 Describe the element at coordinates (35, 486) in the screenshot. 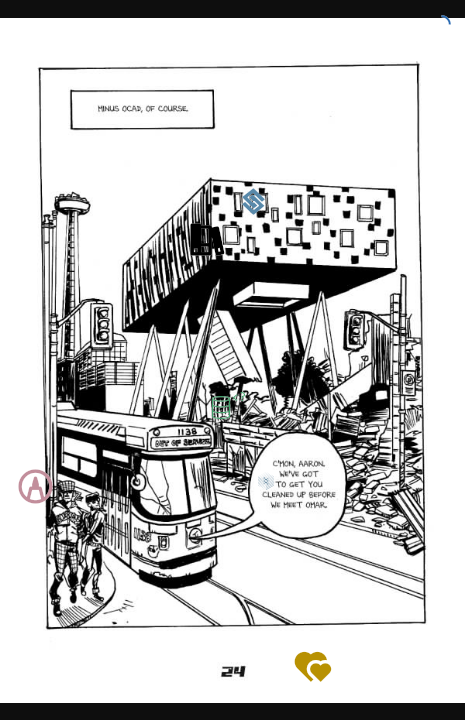

I see `sketch app logo` at that location.